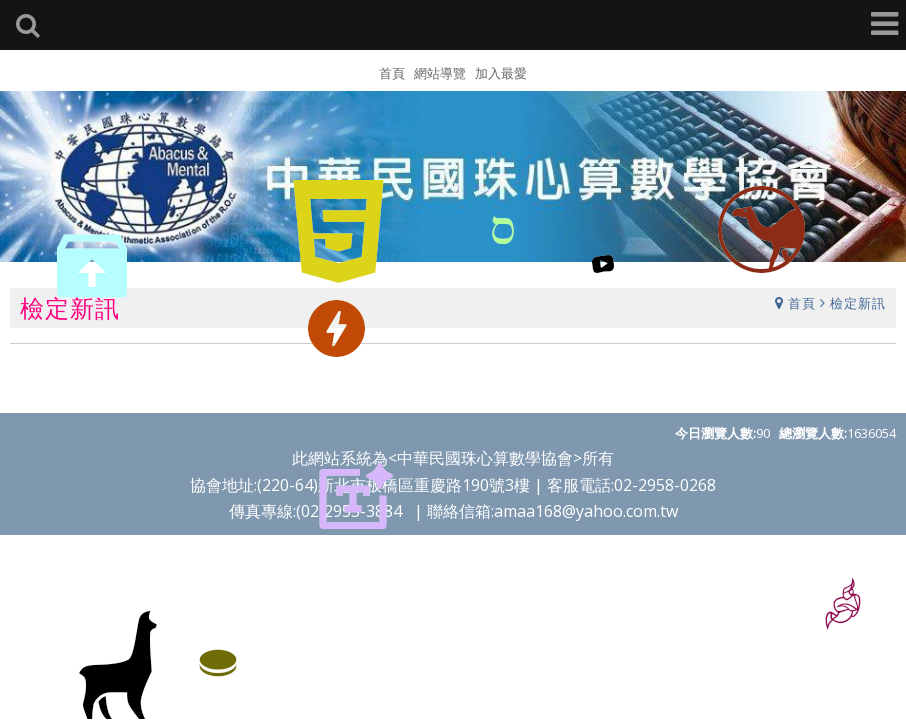 The width and height of the screenshot is (906, 720). I want to click on open the Sefaria app, so click(503, 230).